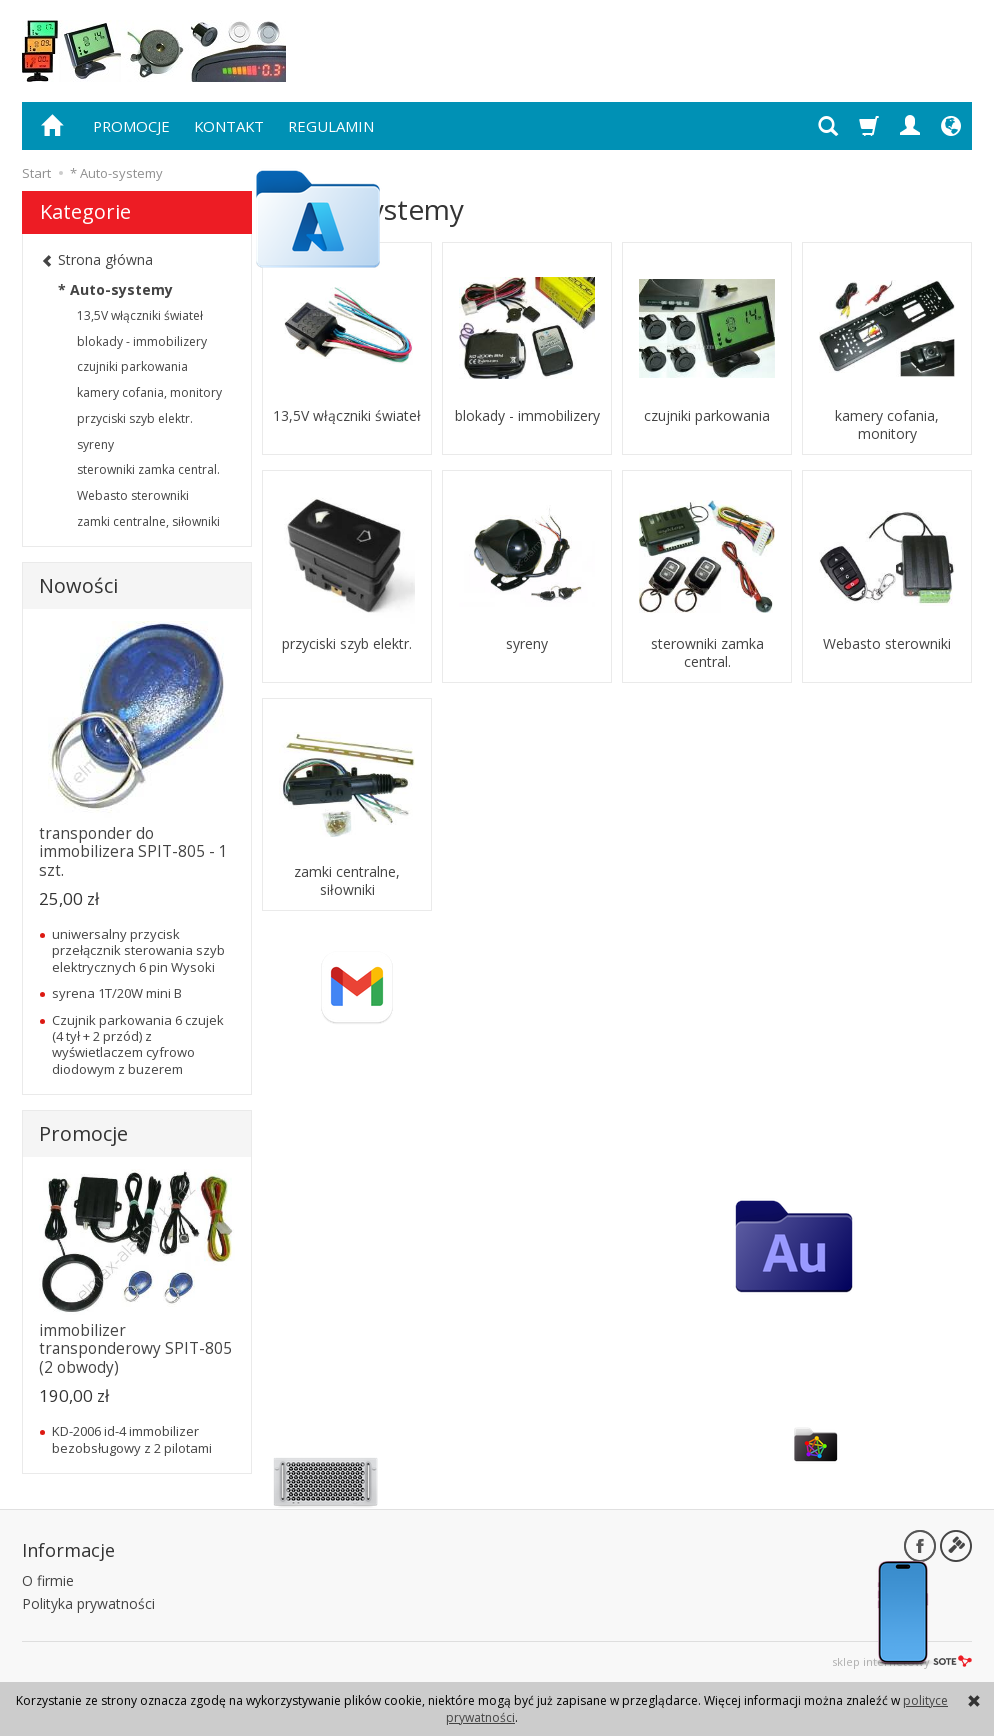 The height and width of the screenshot is (1736, 994). I want to click on open microsoft azure project folder, so click(317, 222).